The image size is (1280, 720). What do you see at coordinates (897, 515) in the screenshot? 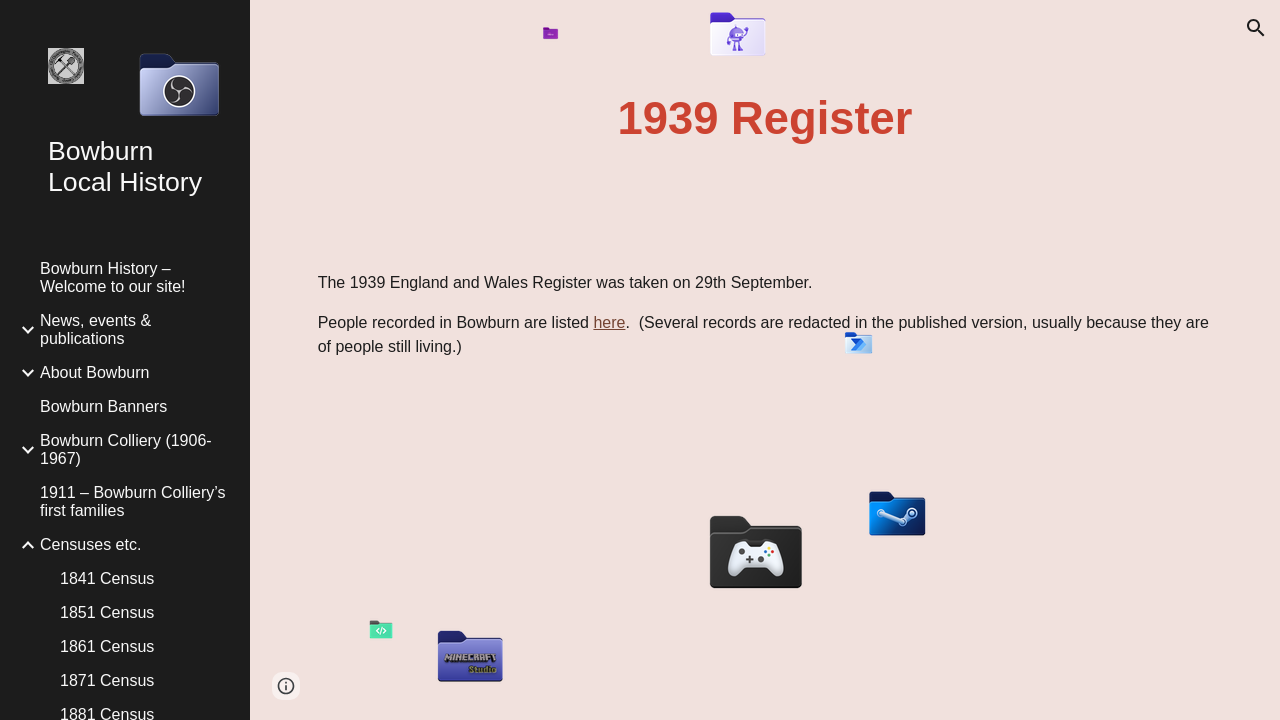
I see `open your Steam games folder` at bounding box center [897, 515].